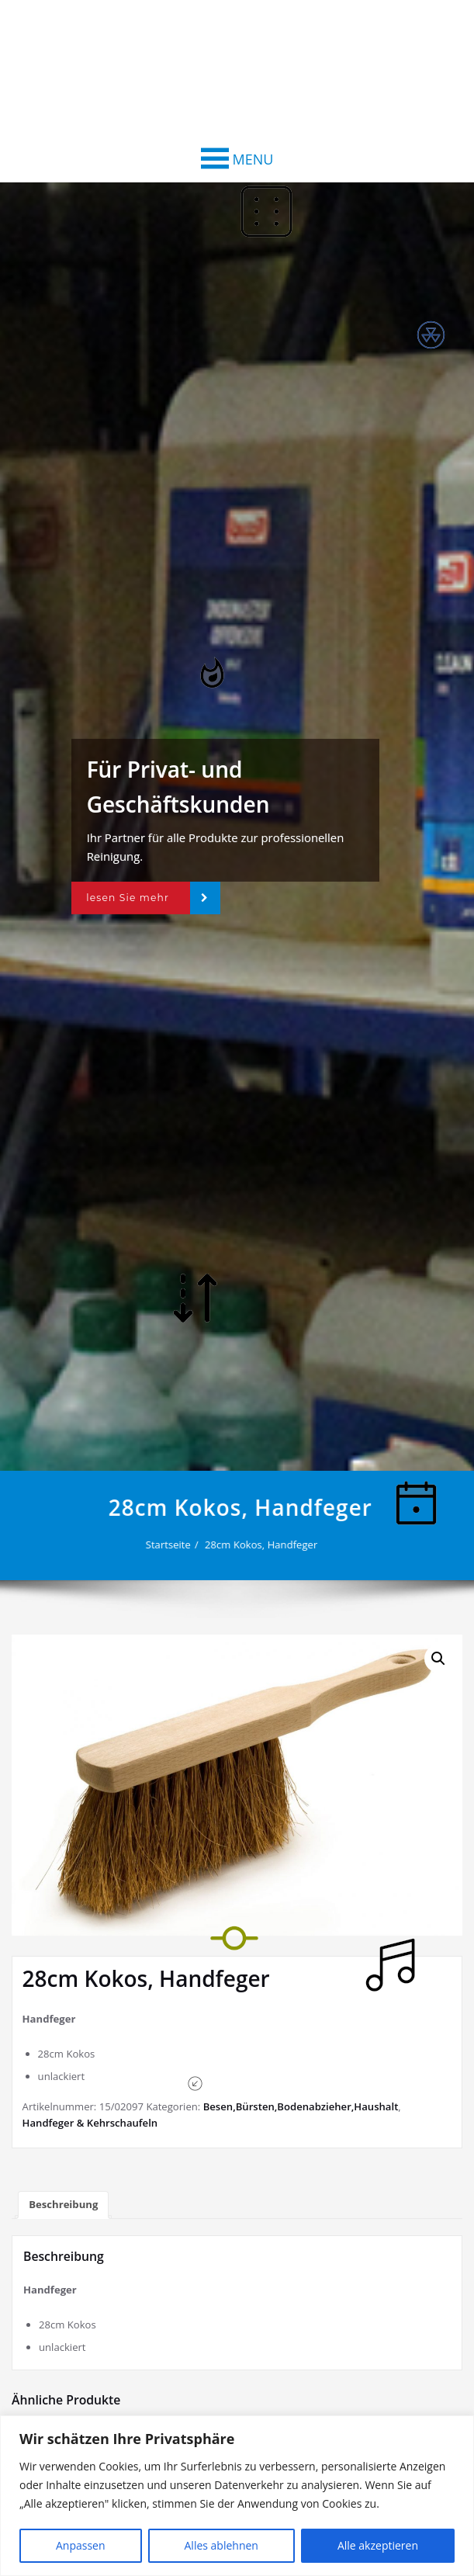  I want to click on access music library or audio player, so click(393, 1966).